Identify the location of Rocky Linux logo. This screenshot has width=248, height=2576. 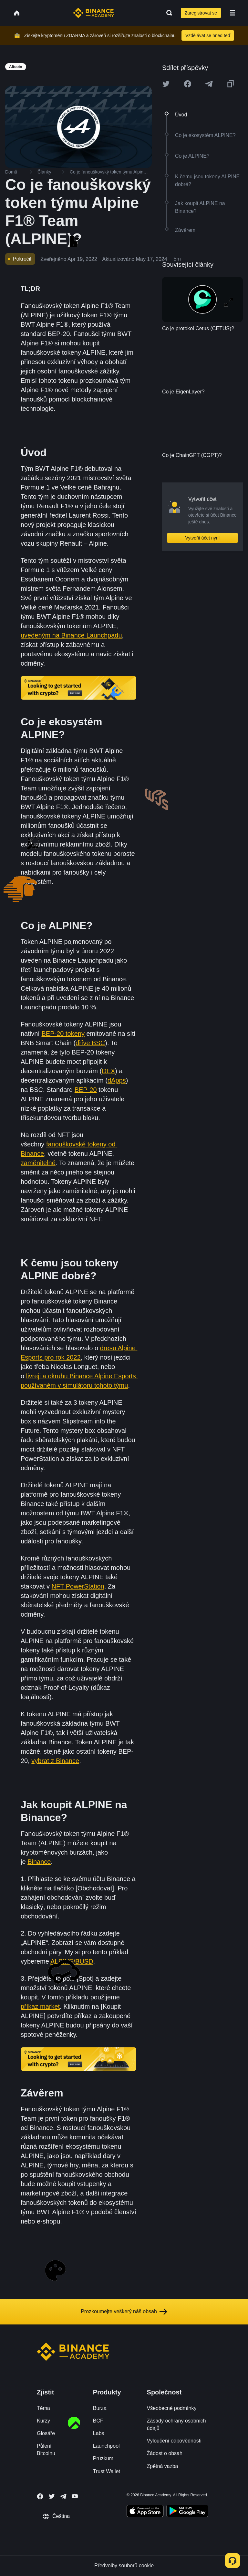
(74, 2423).